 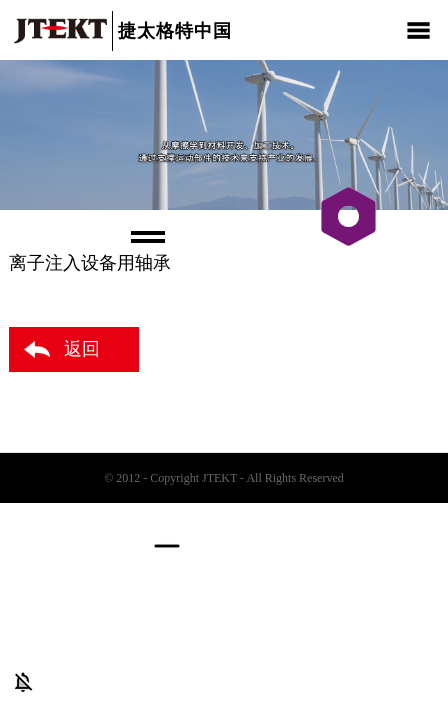 What do you see at coordinates (23, 682) in the screenshot?
I see `mute or disable notifications` at bounding box center [23, 682].